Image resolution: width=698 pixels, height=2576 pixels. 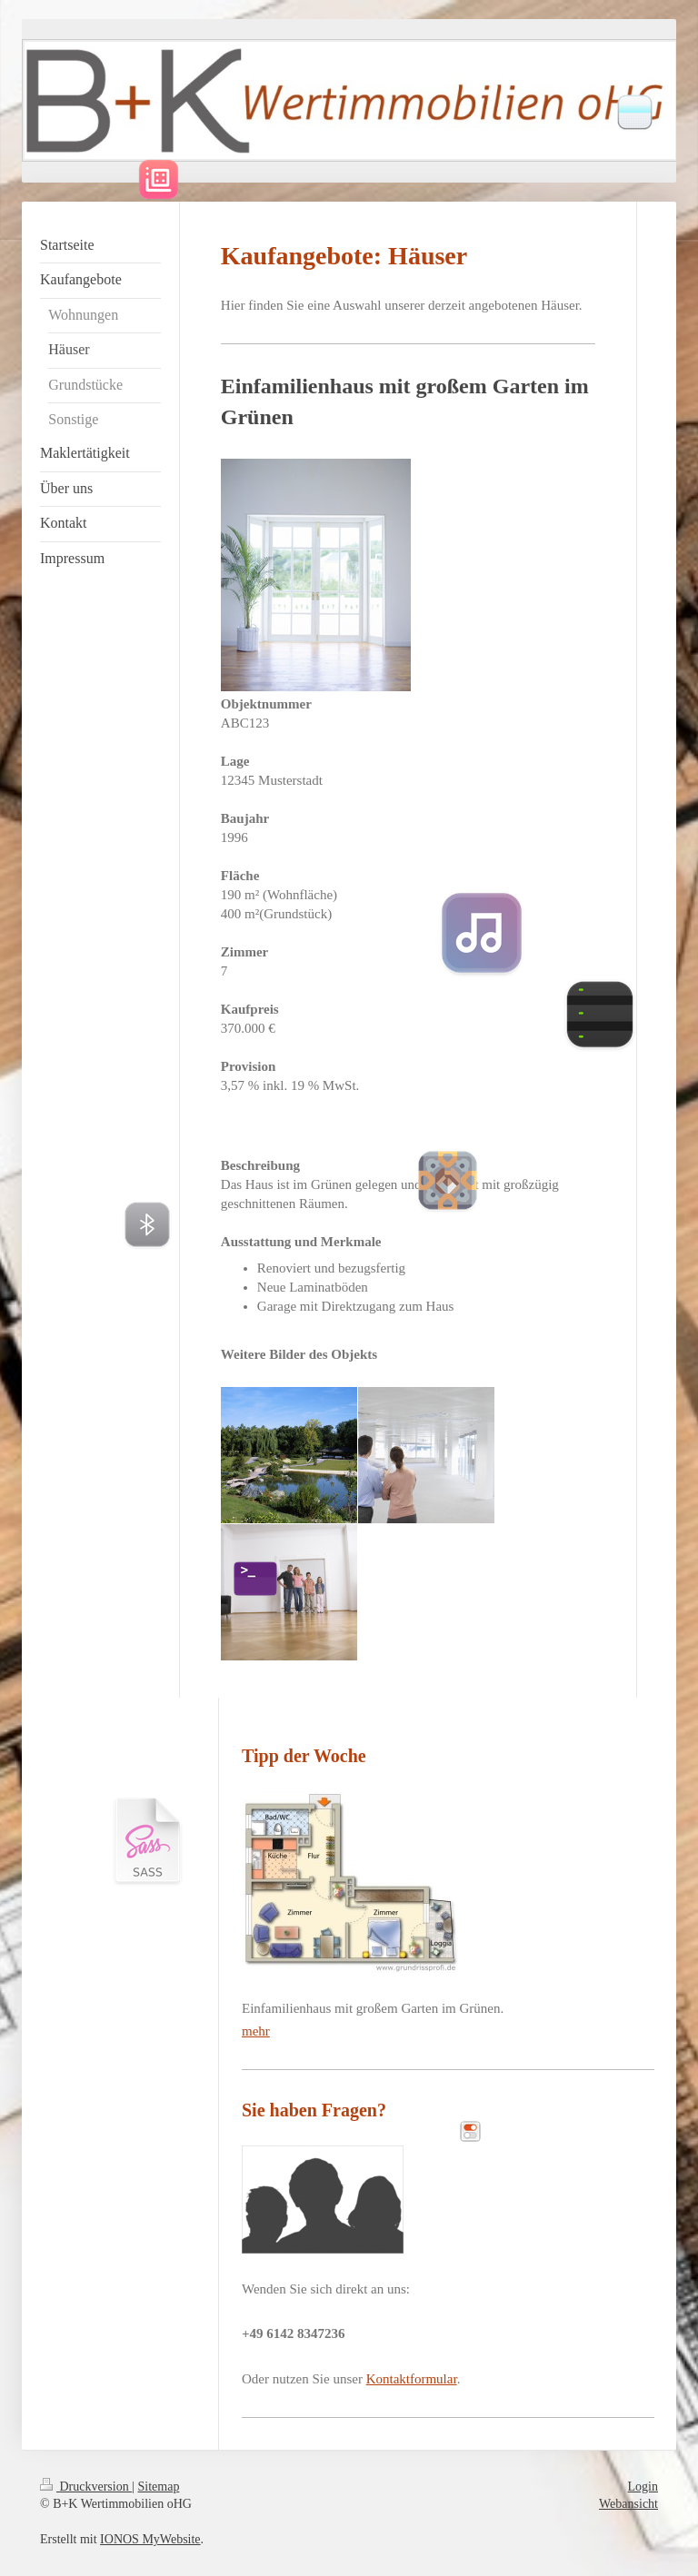 What do you see at coordinates (447, 1180) in the screenshot?
I see `launch mindustry game` at bounding box center [447, 1180].